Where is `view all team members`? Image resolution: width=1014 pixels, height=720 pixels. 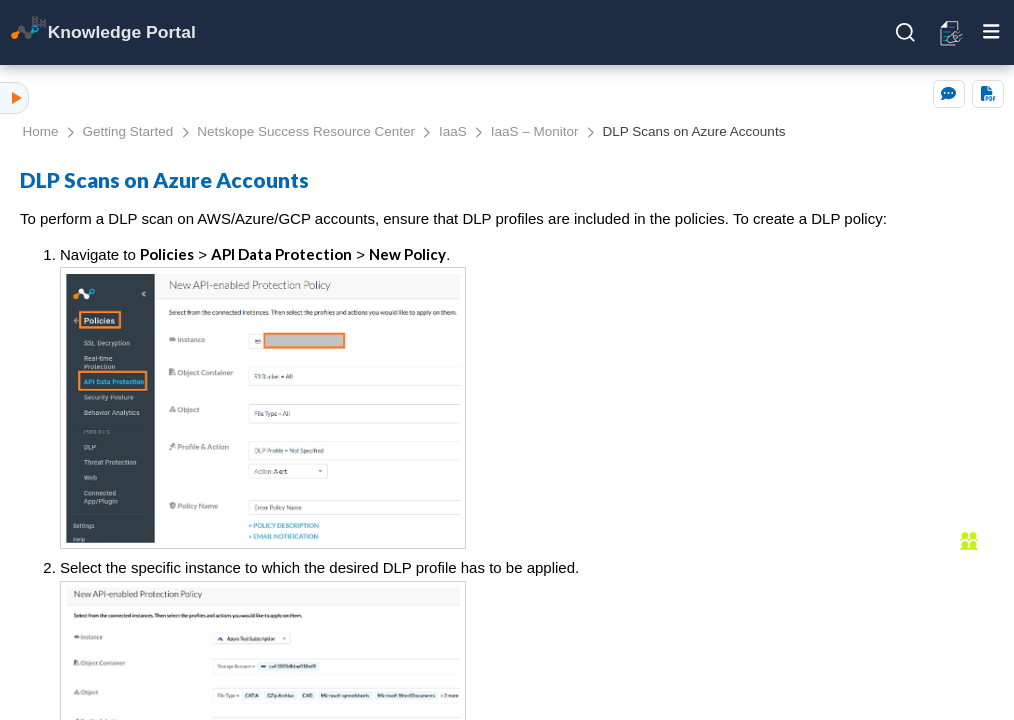
view all team members is located at coordinates (969, 541).